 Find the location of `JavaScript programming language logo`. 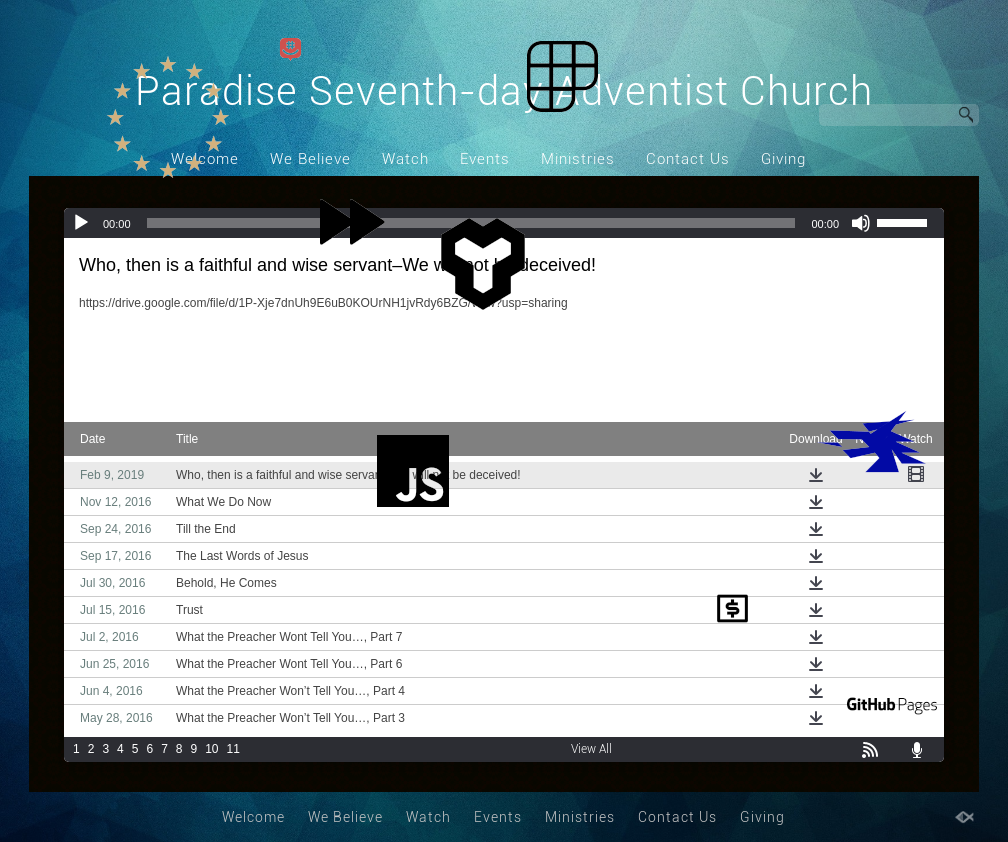

JavaScript programming language logo is located at coordinates (413, 471).